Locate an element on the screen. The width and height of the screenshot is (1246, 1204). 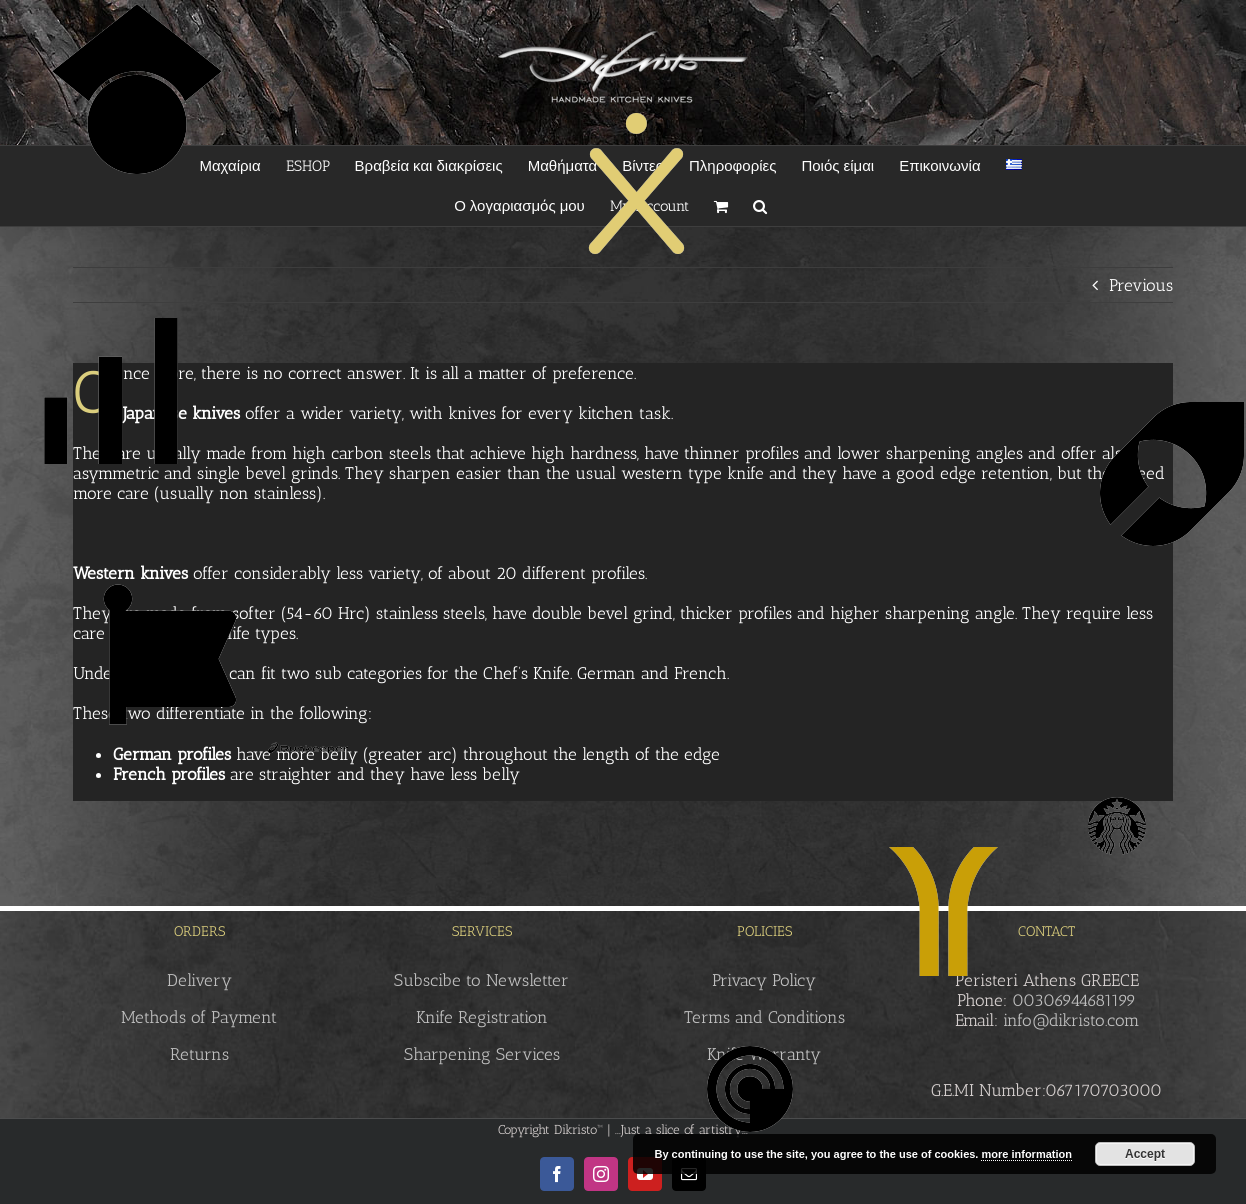
simple analytics logo is located at coordinates (111, 391).